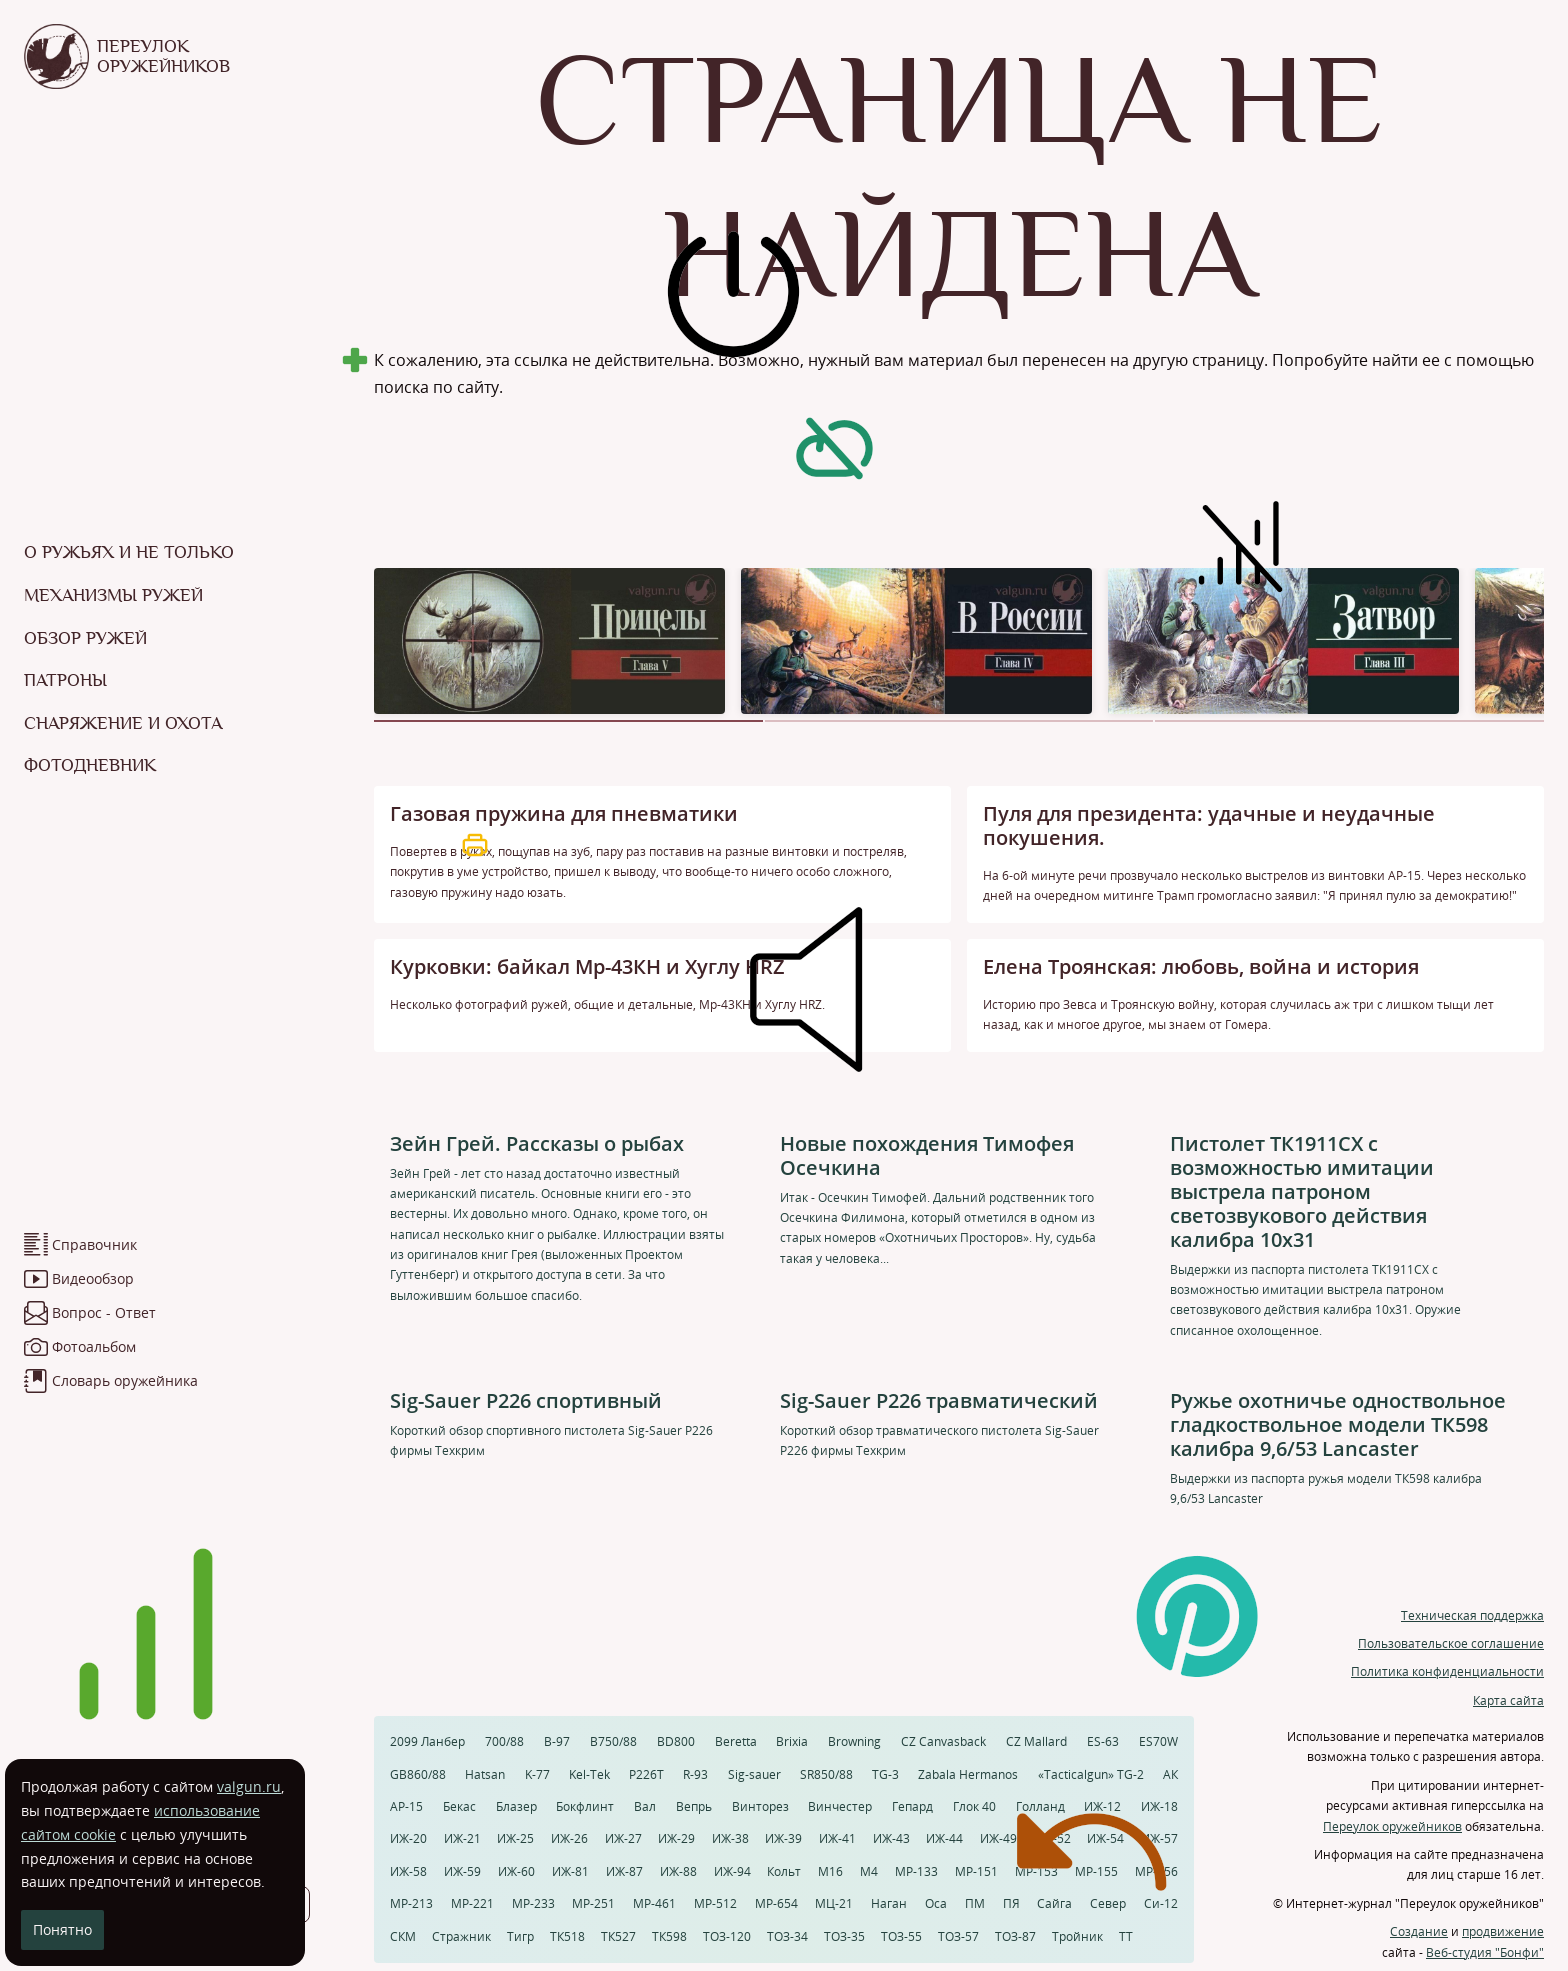  Describe the element at coordinates (1094, 1846) in the screenshot. I see `undo last action` at that location.